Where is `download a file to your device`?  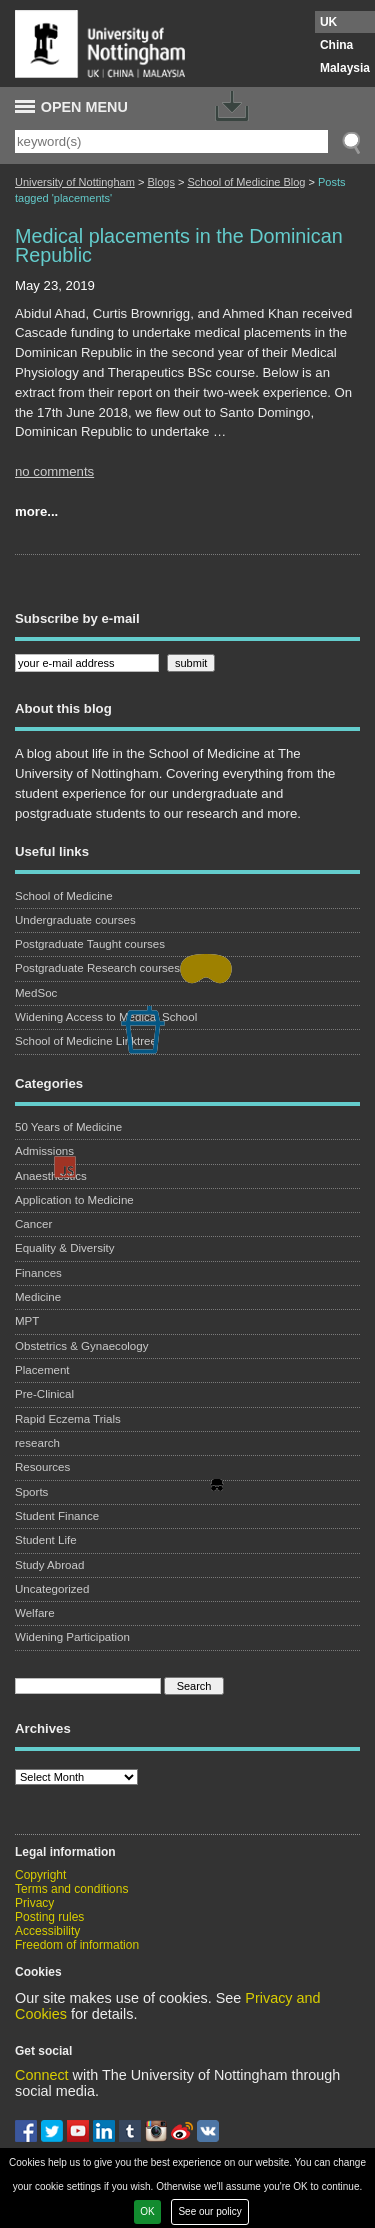 download a file to your device is located at coordinates (232, 106).